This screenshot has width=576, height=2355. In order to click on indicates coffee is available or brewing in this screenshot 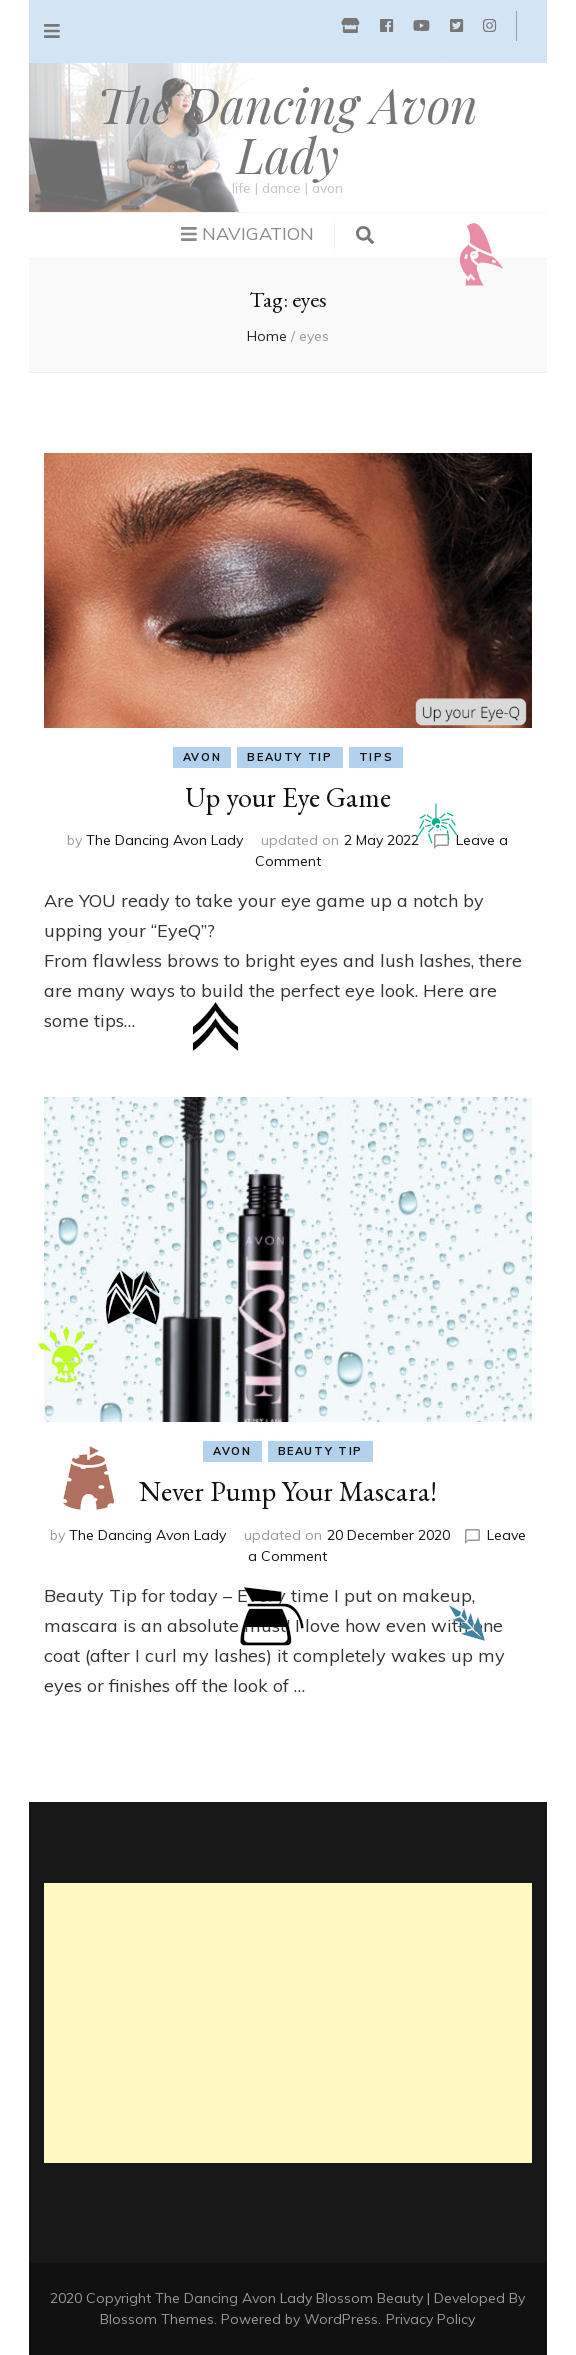, I will do `click(272, 1616)`.